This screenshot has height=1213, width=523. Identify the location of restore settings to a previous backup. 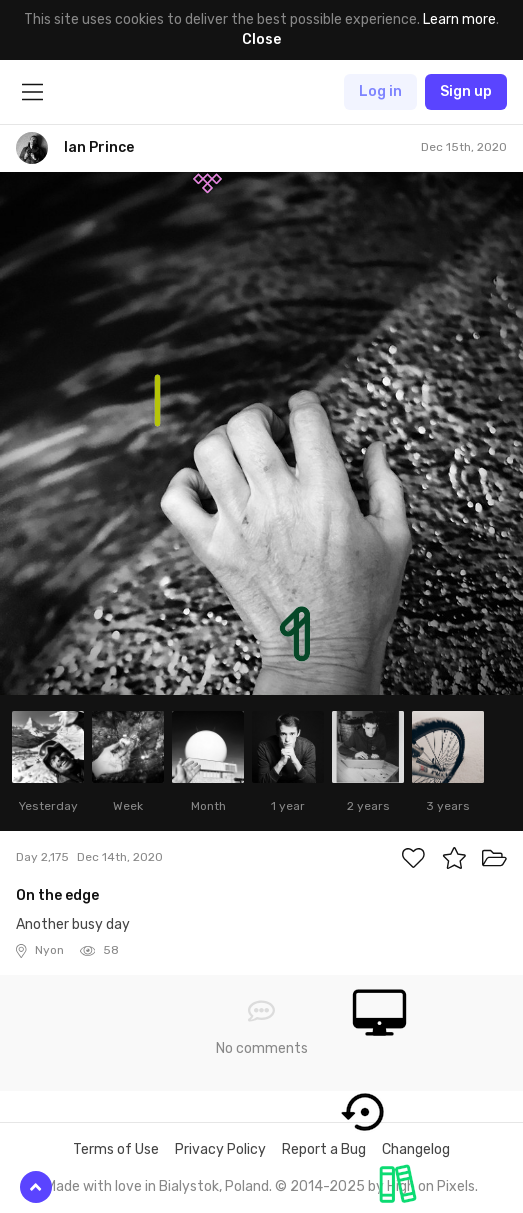
(365, 1112).